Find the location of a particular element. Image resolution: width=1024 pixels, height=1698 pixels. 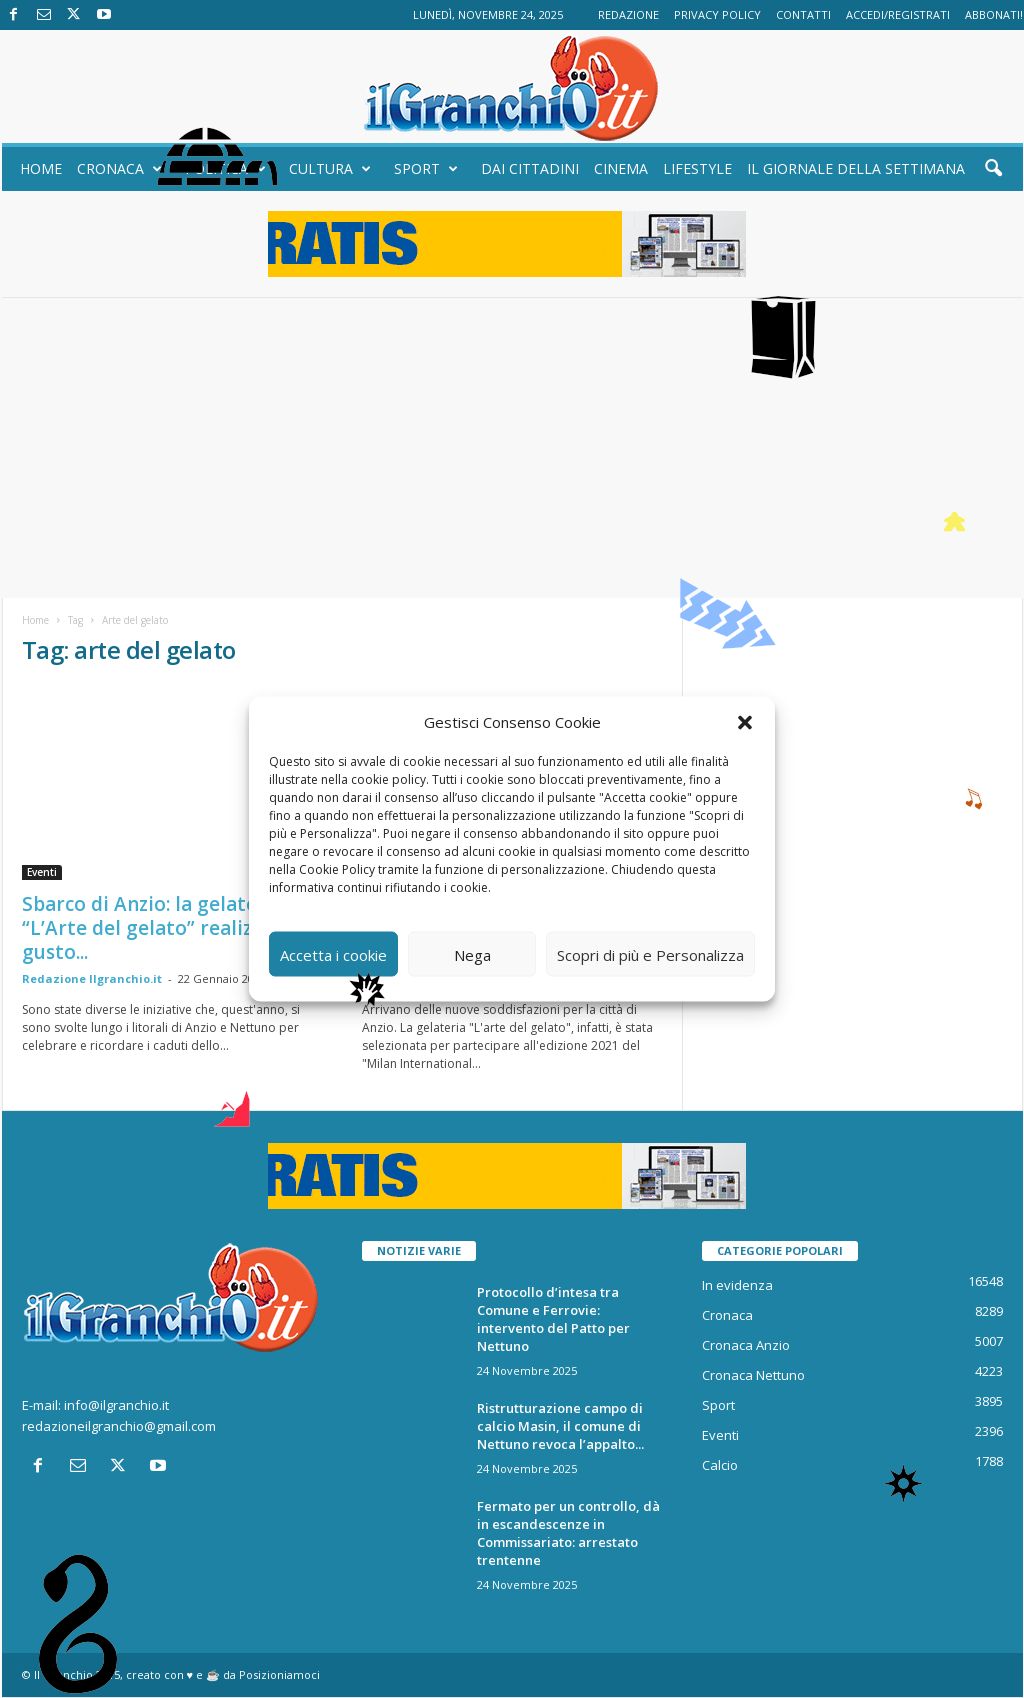

indicates progress toward a goal or milestone is located at coordinates (231, 1108).